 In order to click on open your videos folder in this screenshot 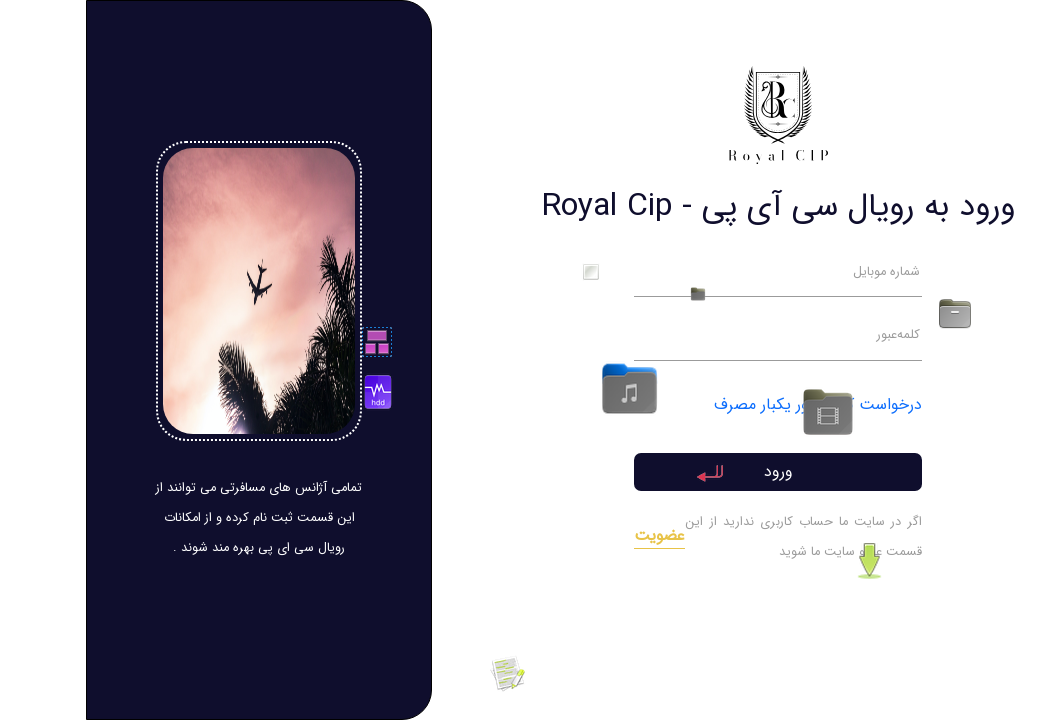, I will do `click(828, 412)`.